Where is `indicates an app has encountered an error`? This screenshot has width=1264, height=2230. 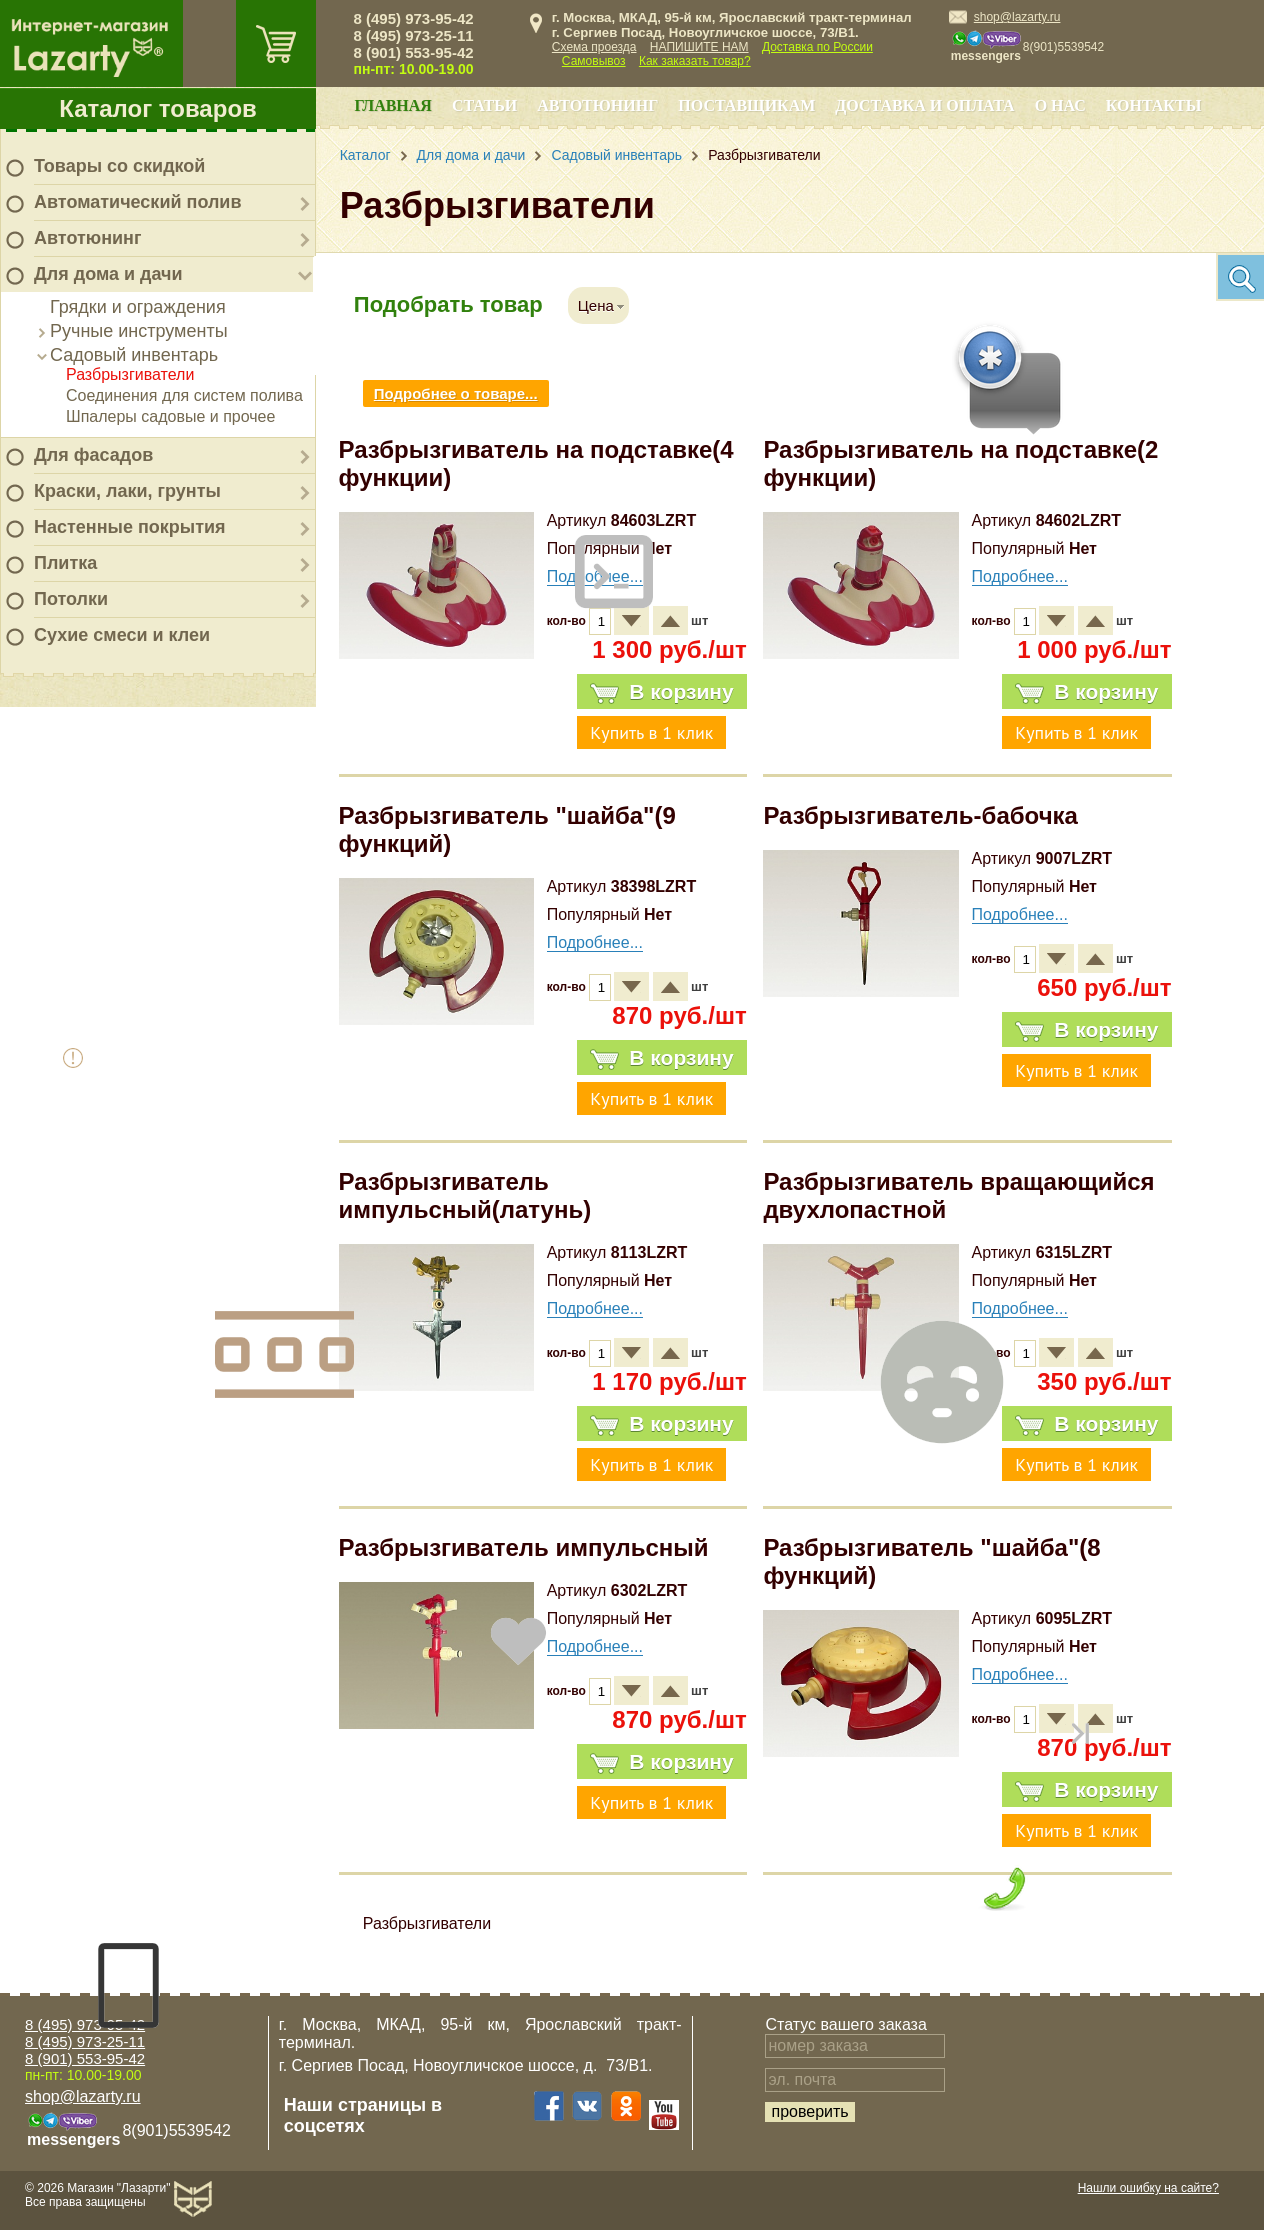 indicates an app has encountered an error is located at coordinates (73, 1058).